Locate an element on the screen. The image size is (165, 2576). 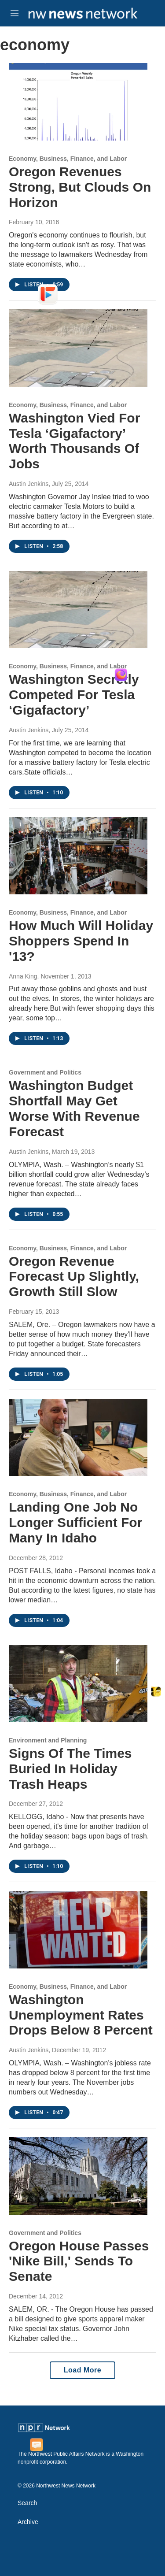
open instant messaging app is located at coordinates (37, 2445).